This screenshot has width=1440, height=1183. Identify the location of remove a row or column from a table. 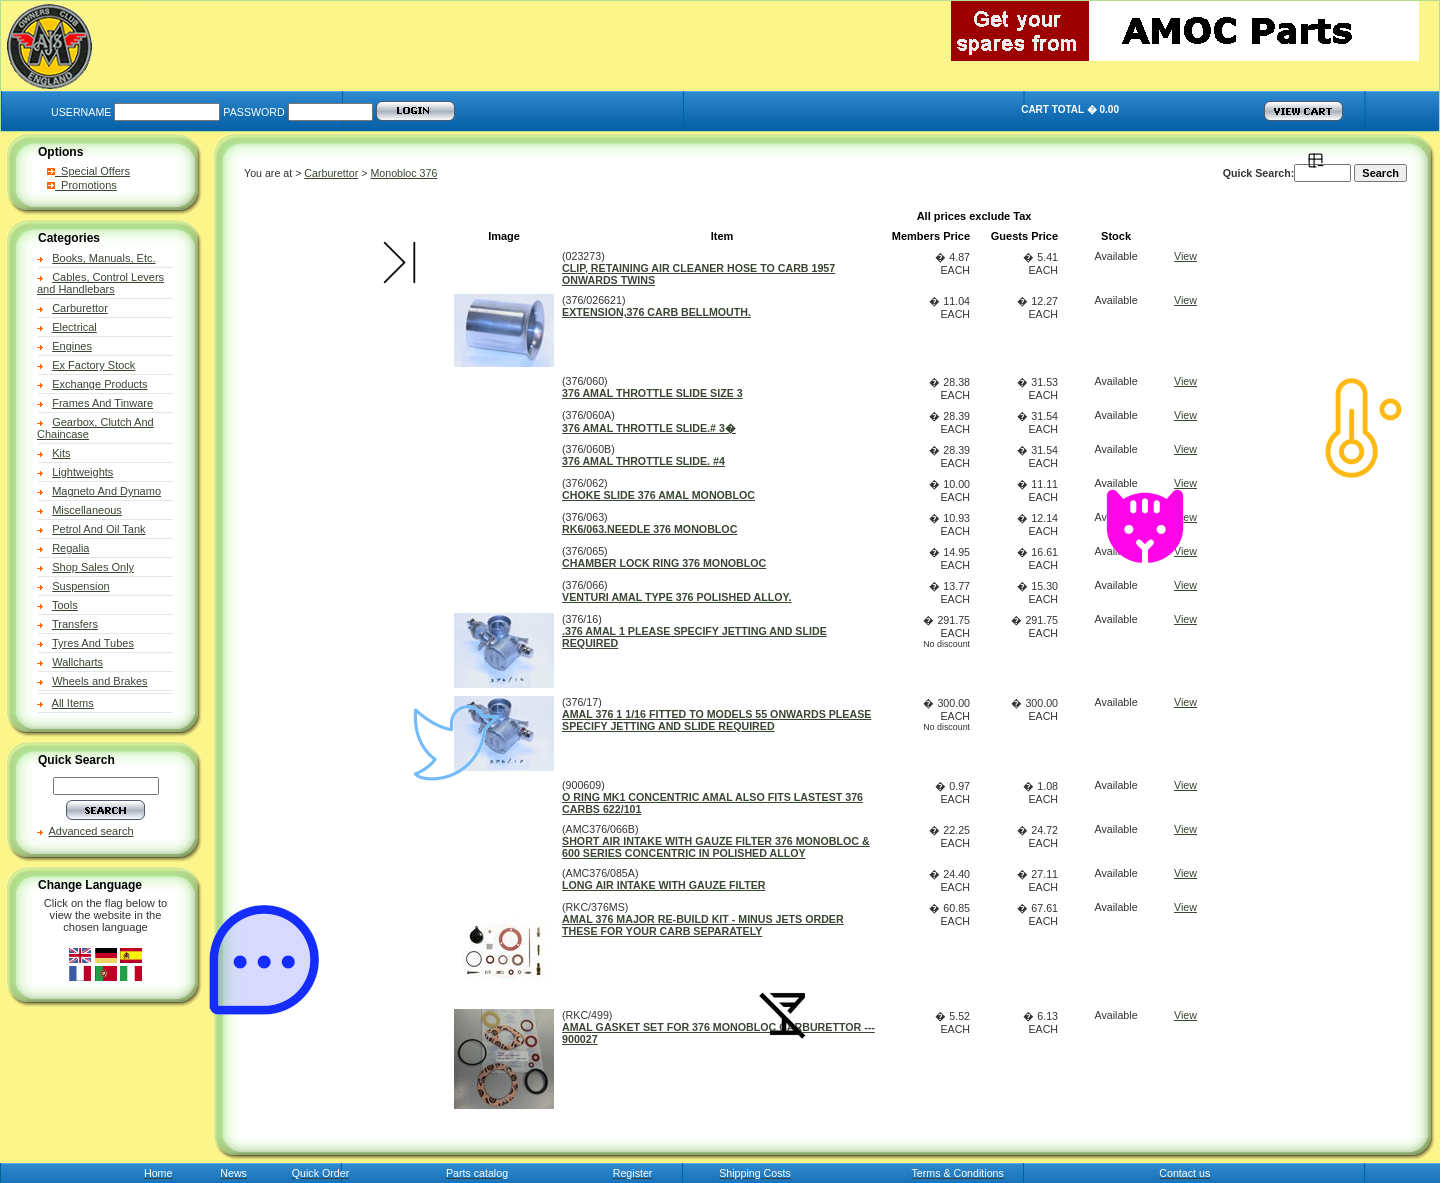
(1315, 160).